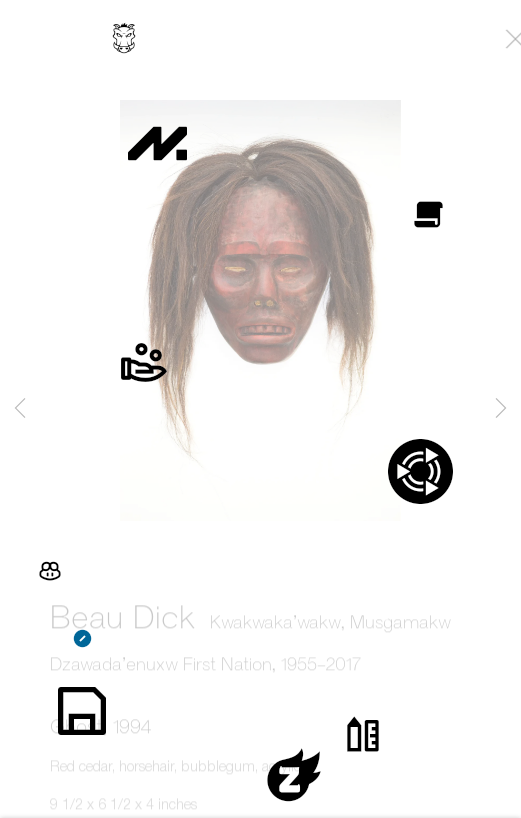  Describe the element at coordinates (82, 638) in the screenshot. I see `access compass or navigation features` at that location.